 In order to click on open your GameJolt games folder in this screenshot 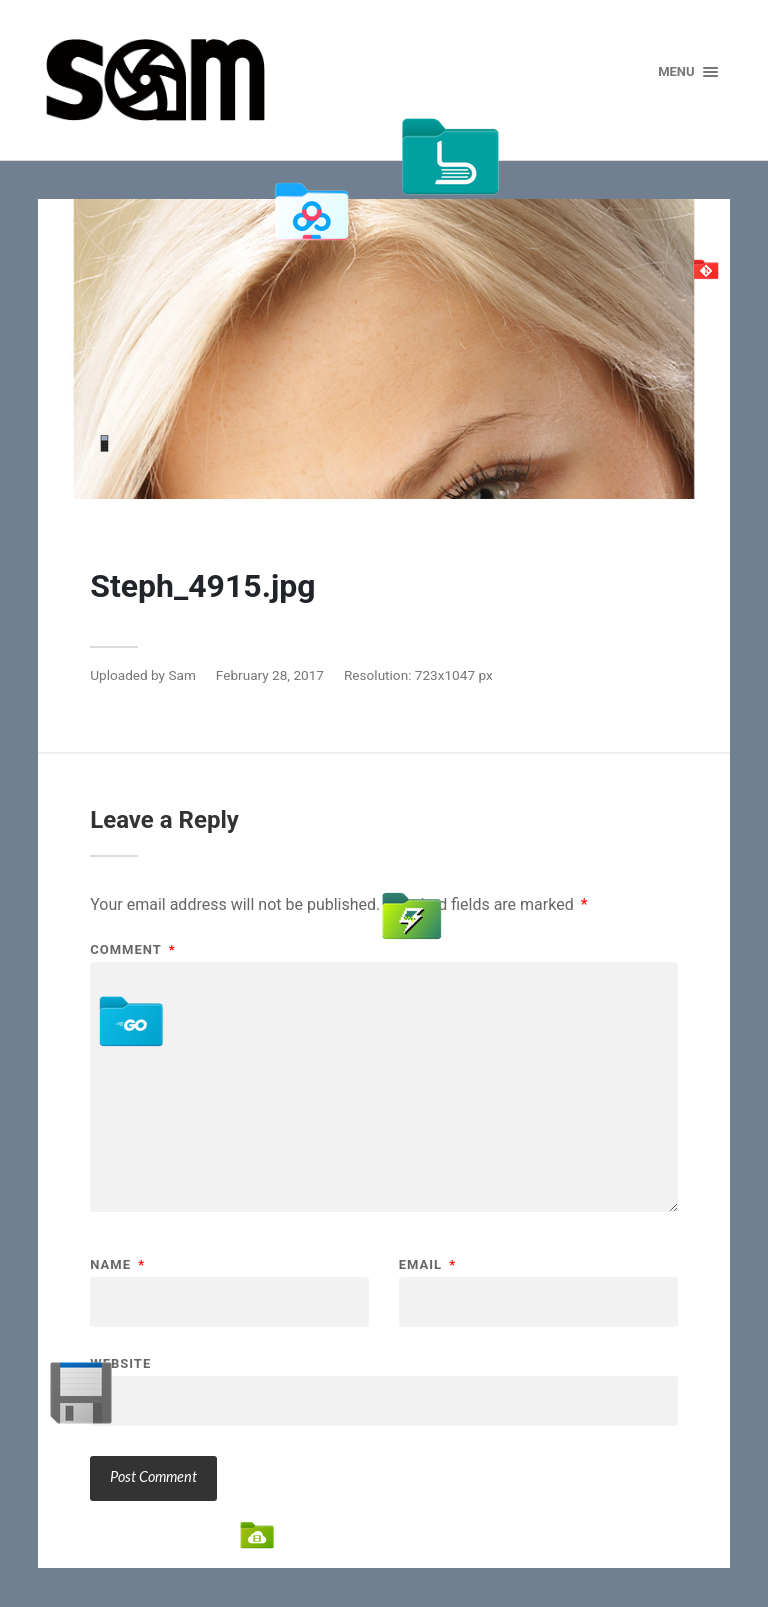, I will do `click(411, 917)`.